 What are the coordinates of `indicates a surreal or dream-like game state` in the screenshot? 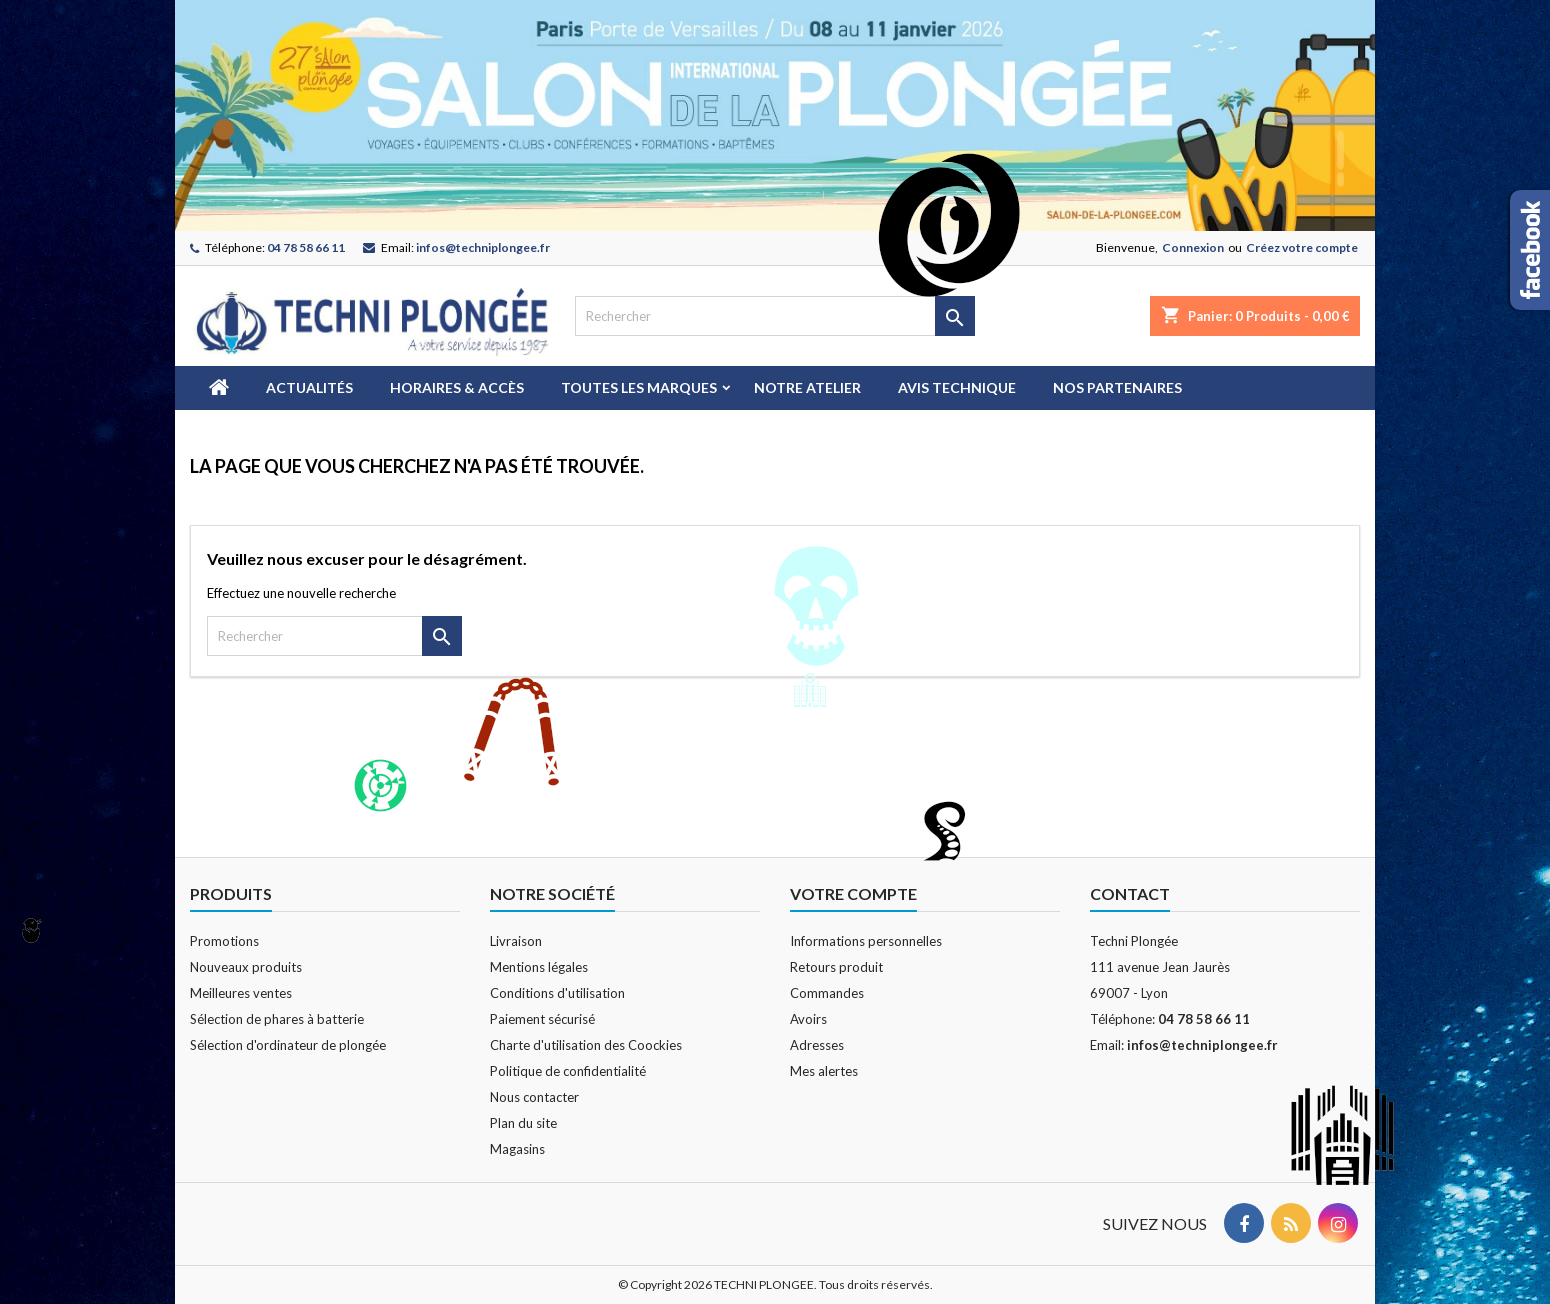 It's located at (949, 225).